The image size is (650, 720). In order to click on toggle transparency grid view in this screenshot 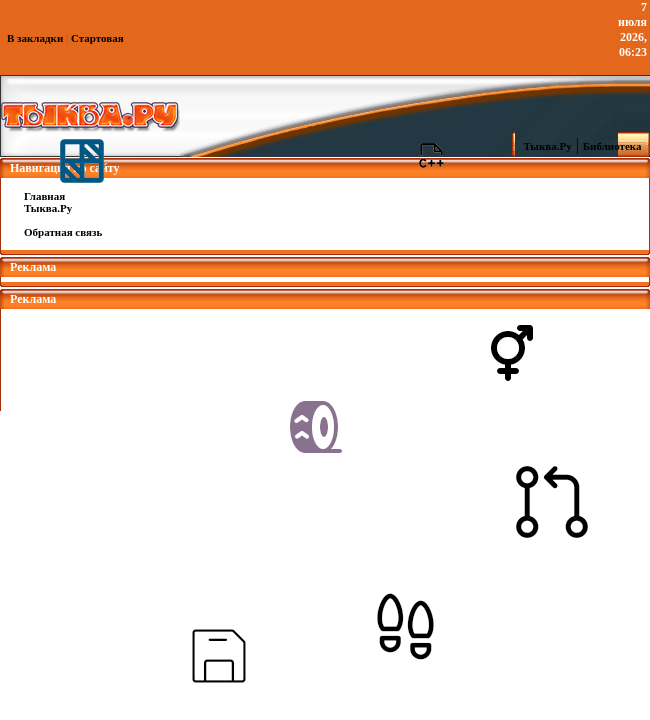, I will do `click(82, 161)`.